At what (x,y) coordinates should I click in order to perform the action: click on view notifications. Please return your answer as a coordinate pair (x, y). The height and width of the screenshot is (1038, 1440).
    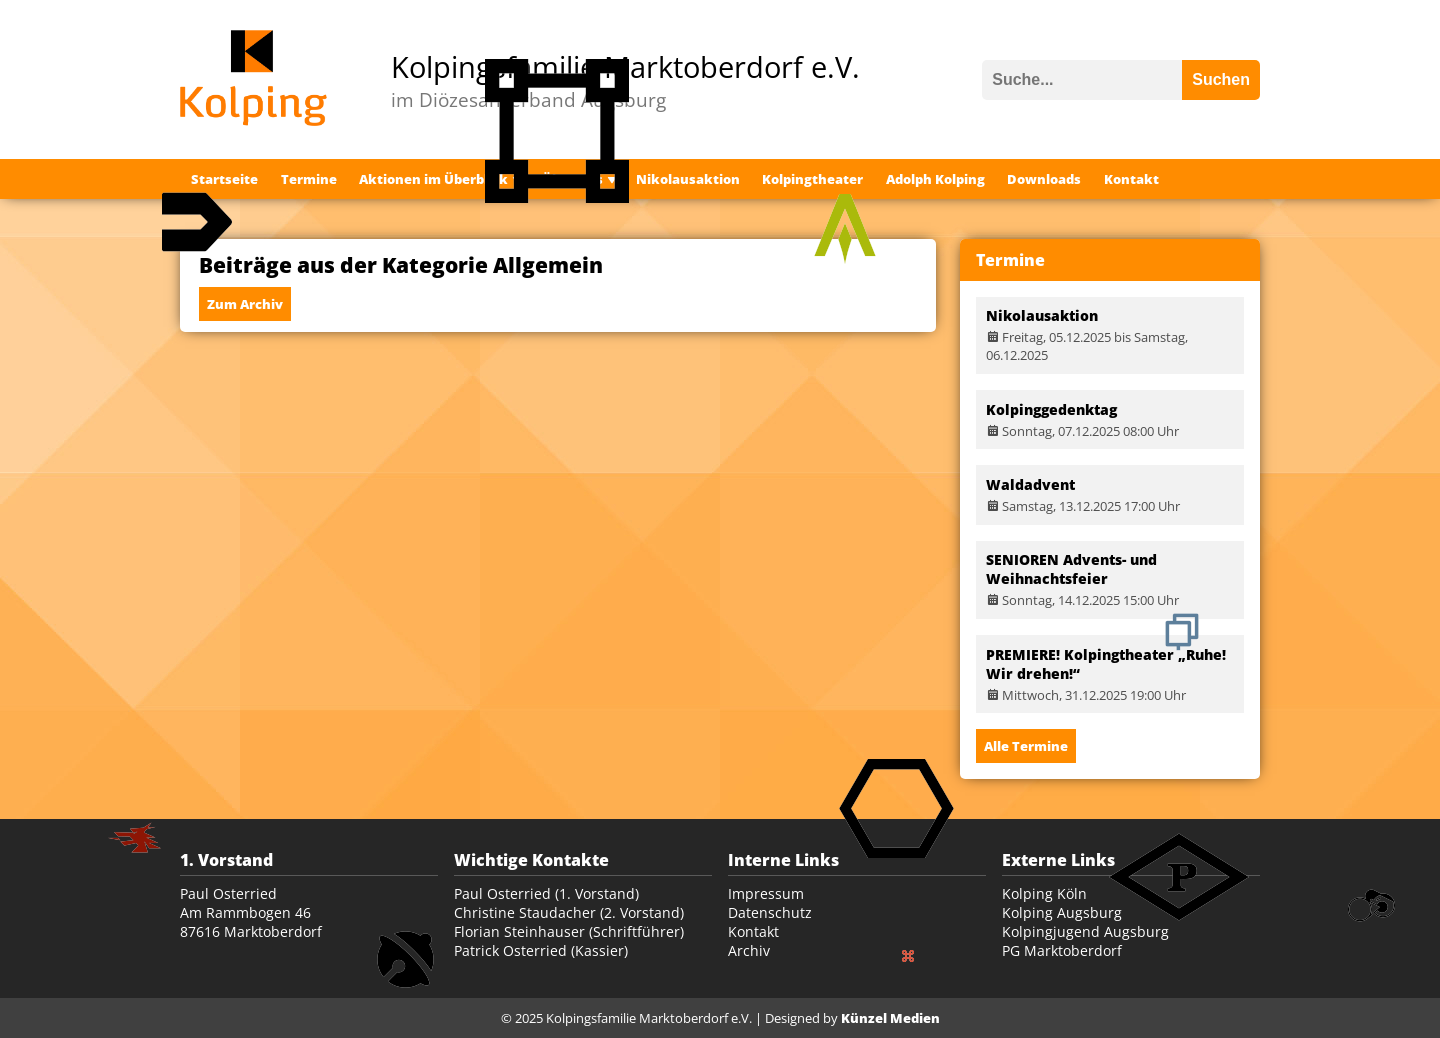
    Looking at the image, I should click on (405, 959).